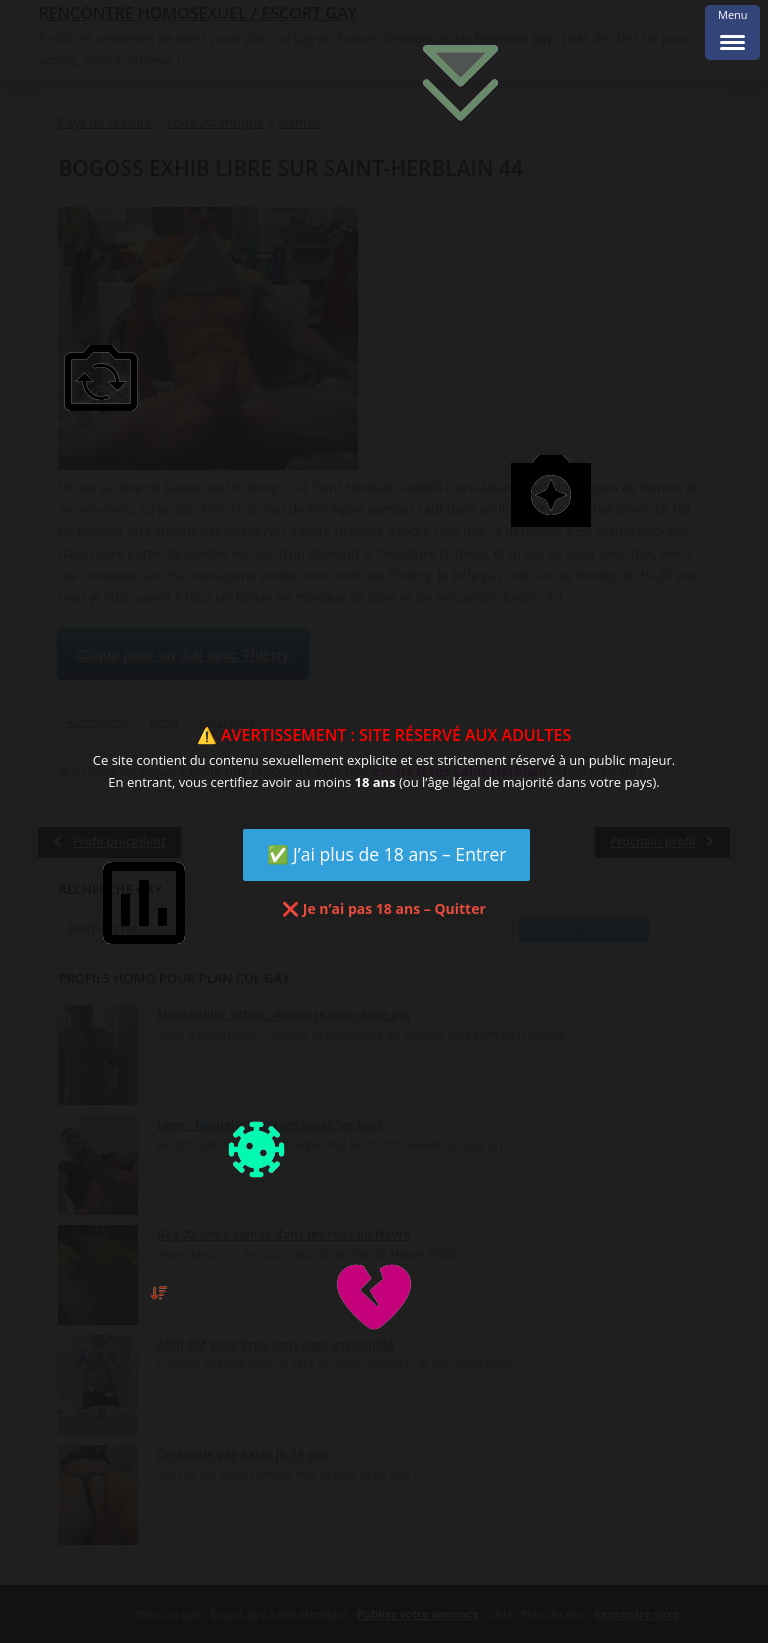  Describe the element at coordinates (551, 491) in the screenshot. I see `enhance or improve photo quality` at that location.